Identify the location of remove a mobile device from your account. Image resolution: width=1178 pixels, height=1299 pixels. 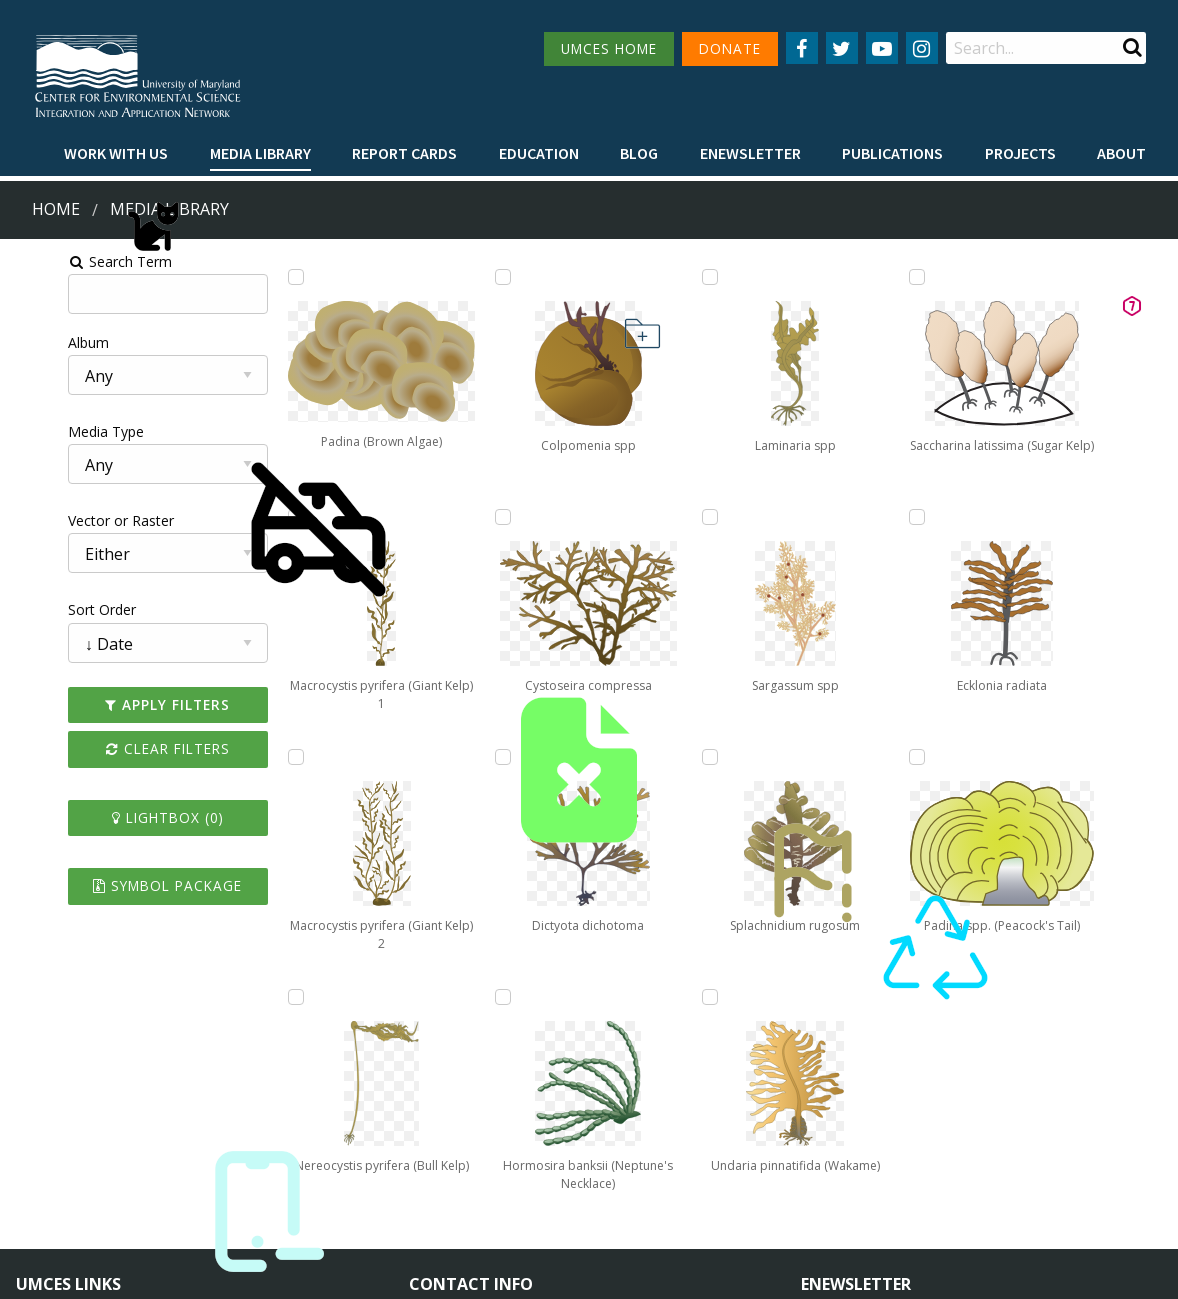
(257, 1211).